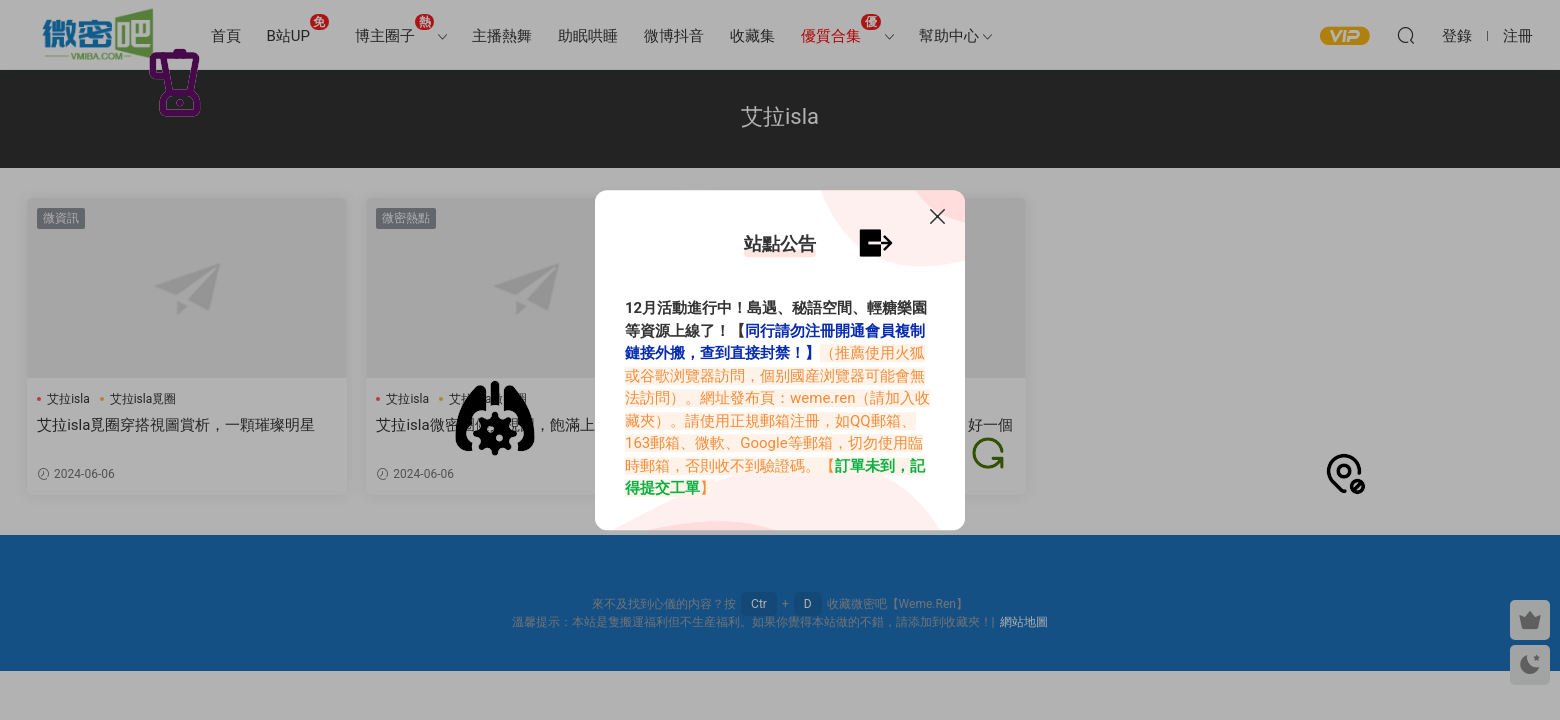 Image resolution: width=1560 pixels, height=720 pixels. What do you see at coordinates (876, 243) in the screenshot?
I see `log out of your account` at bounding box center [876, 243].